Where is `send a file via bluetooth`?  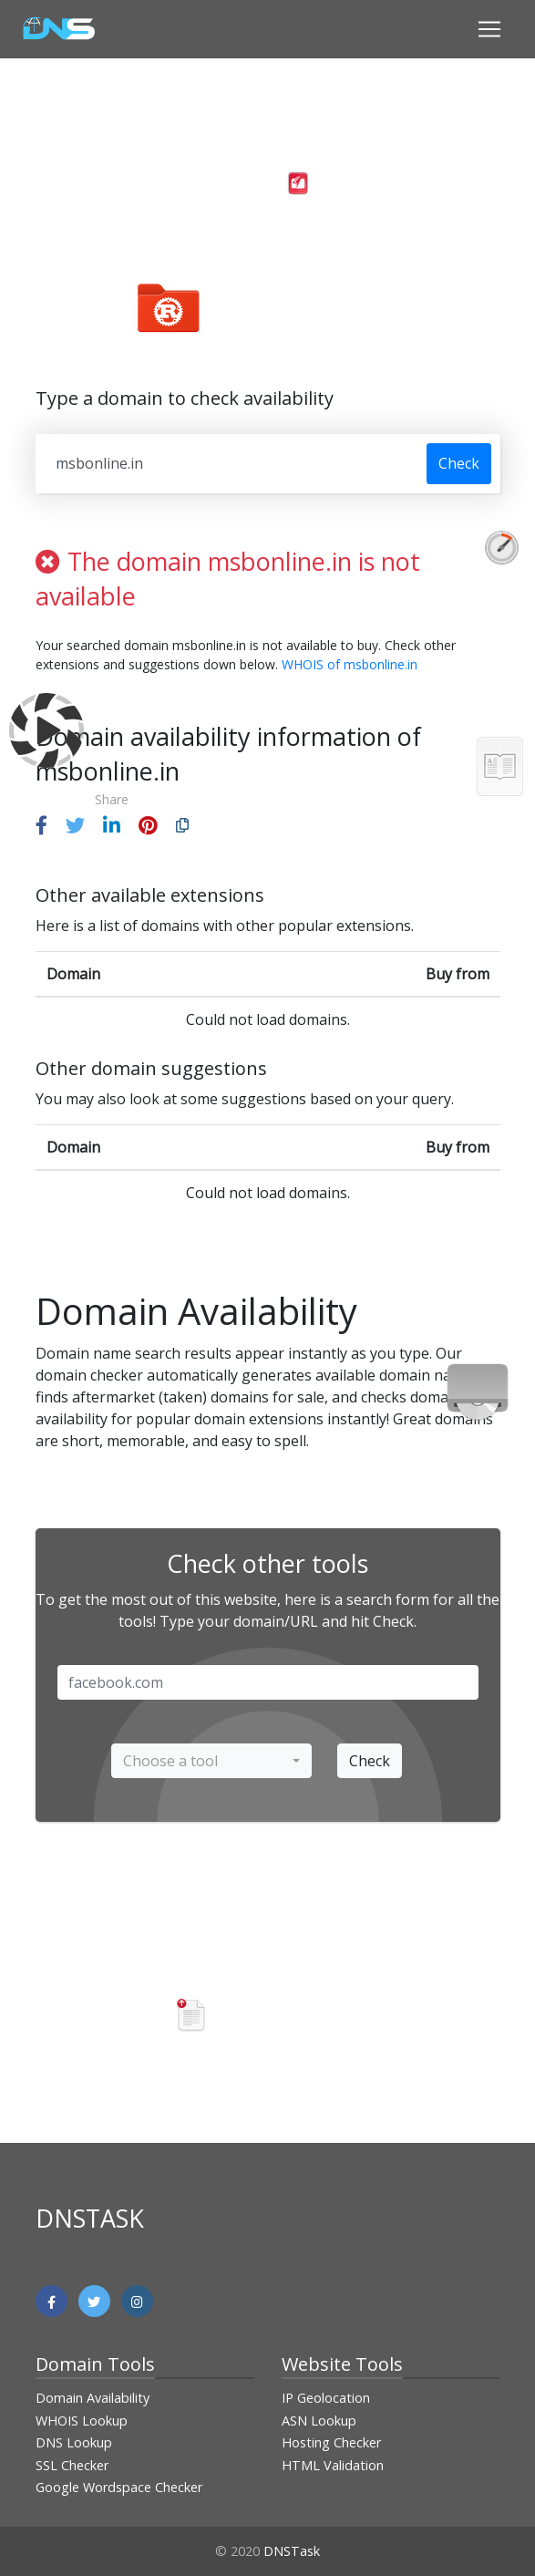
send a file via bluetooth is located at coordinates (191, 2015).